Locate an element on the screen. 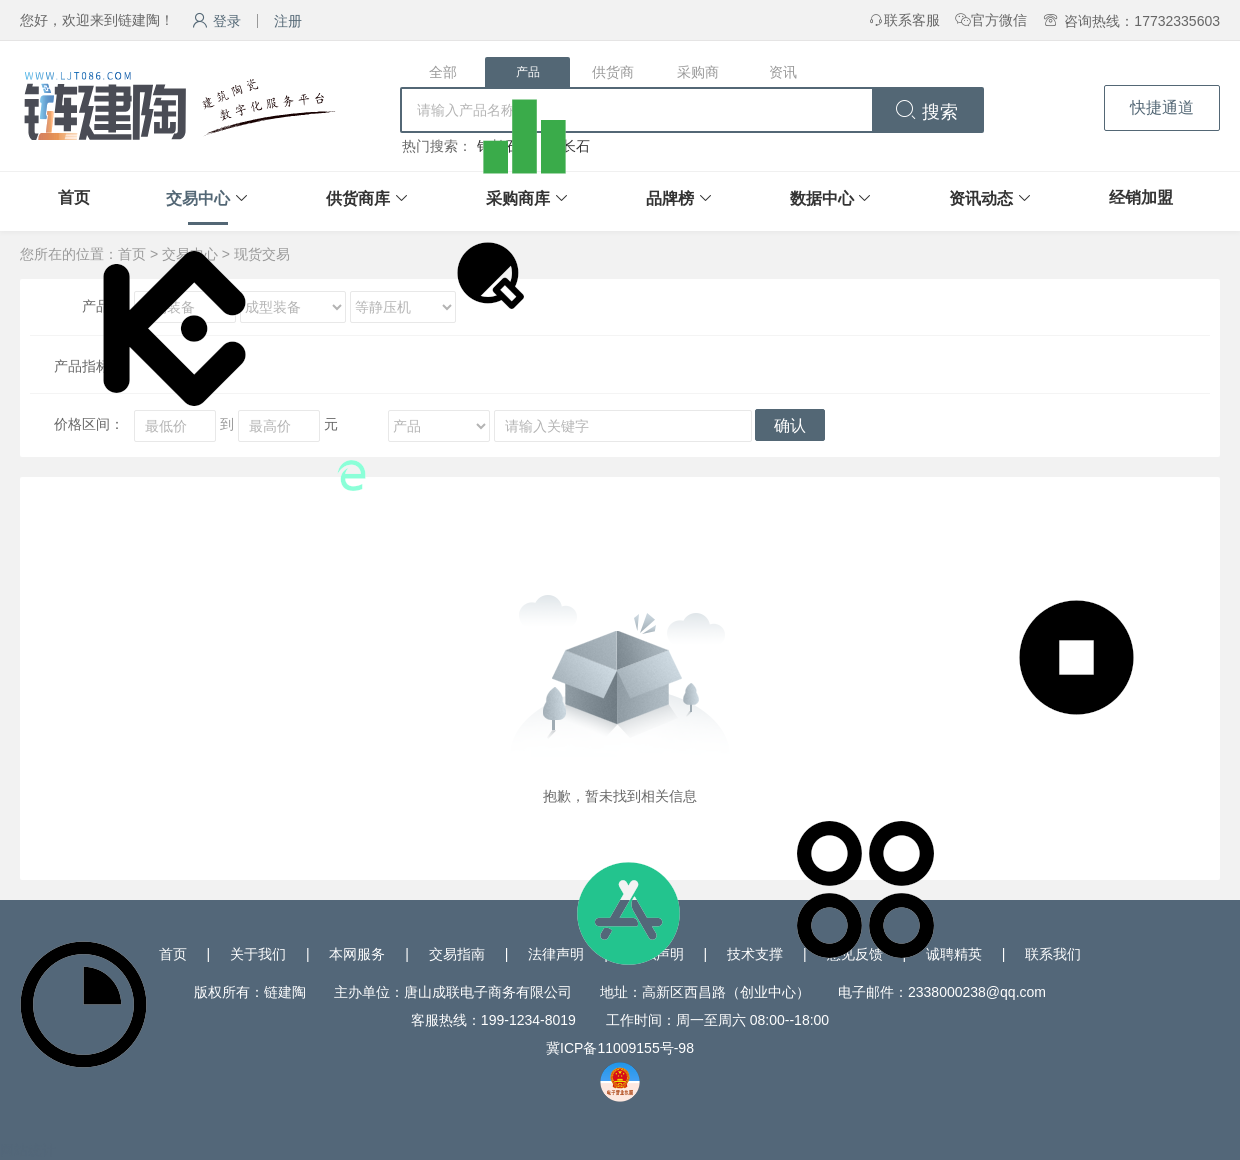 The image size is (1240, 1160). open the KuCoin cryptocurrency exchange app is located at coordinates (174, 328).